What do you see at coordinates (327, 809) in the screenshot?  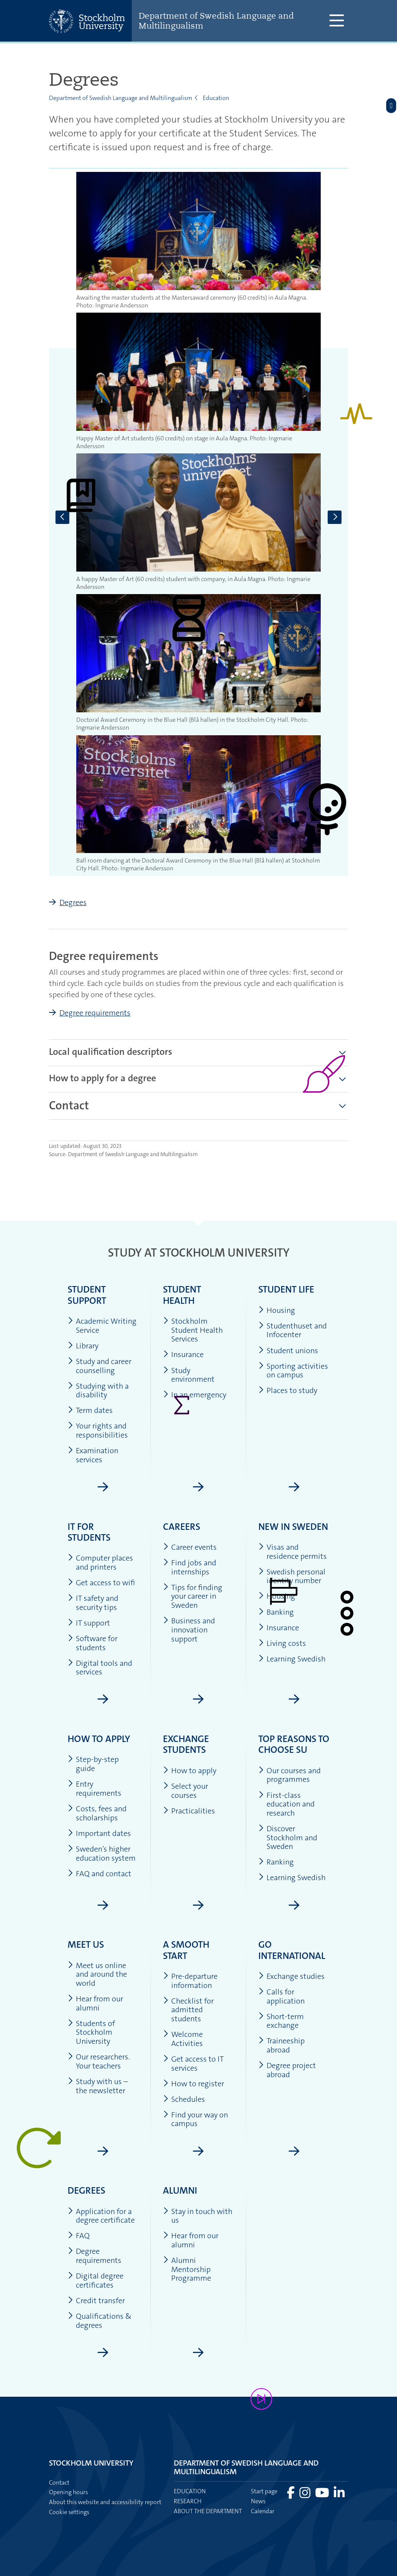 I see `access golf-related features or content` at bounding box center [327, 809].